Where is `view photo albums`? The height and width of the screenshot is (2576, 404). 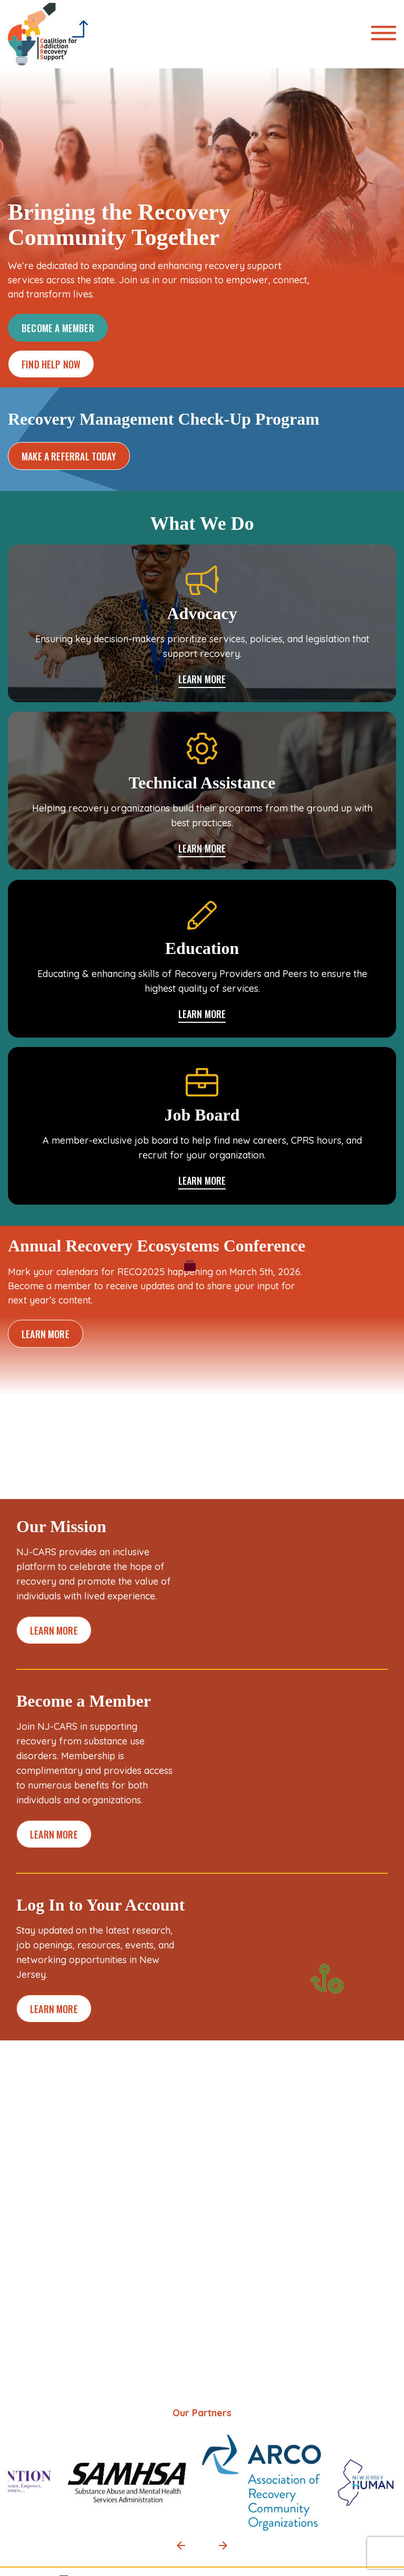
view photo albums is located at coordinates (190, 1266).